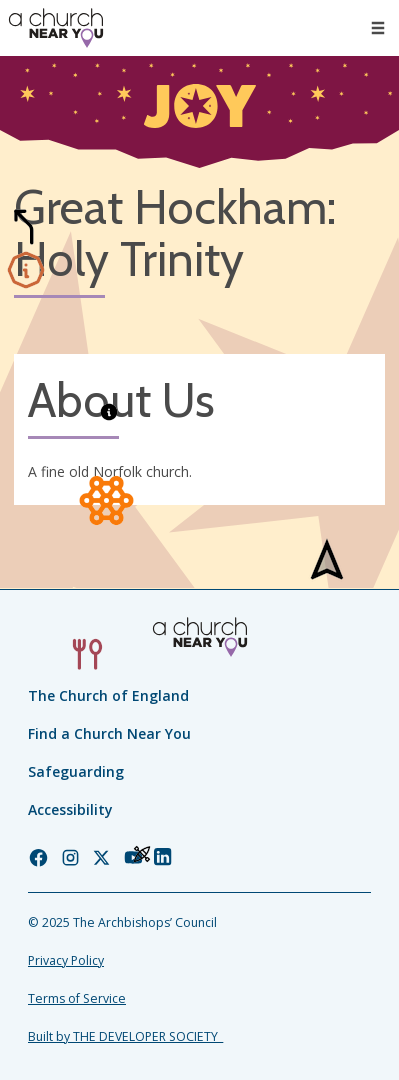 The width and height of the screenshot is (399, 1080). Describe the element at coordinates (109, 412) in the screenshot. I see `view more information or details` at that location.